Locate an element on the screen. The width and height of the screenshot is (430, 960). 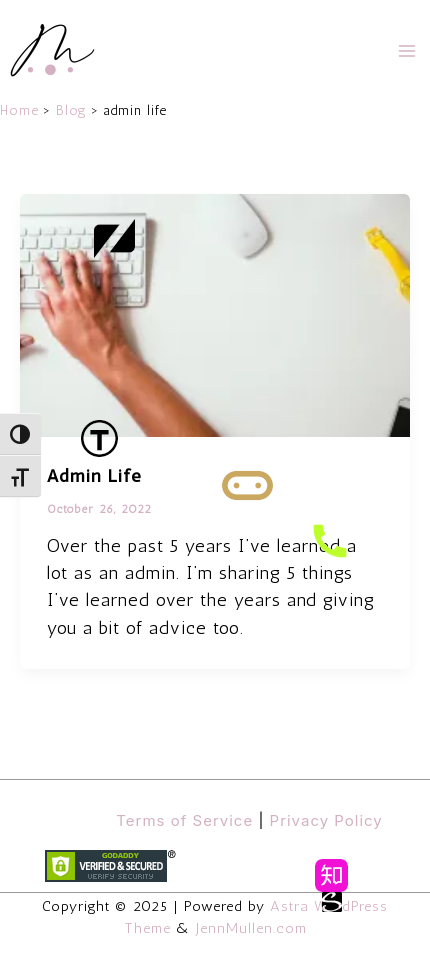
zend framework official logo is located at coordinates (114, 238).